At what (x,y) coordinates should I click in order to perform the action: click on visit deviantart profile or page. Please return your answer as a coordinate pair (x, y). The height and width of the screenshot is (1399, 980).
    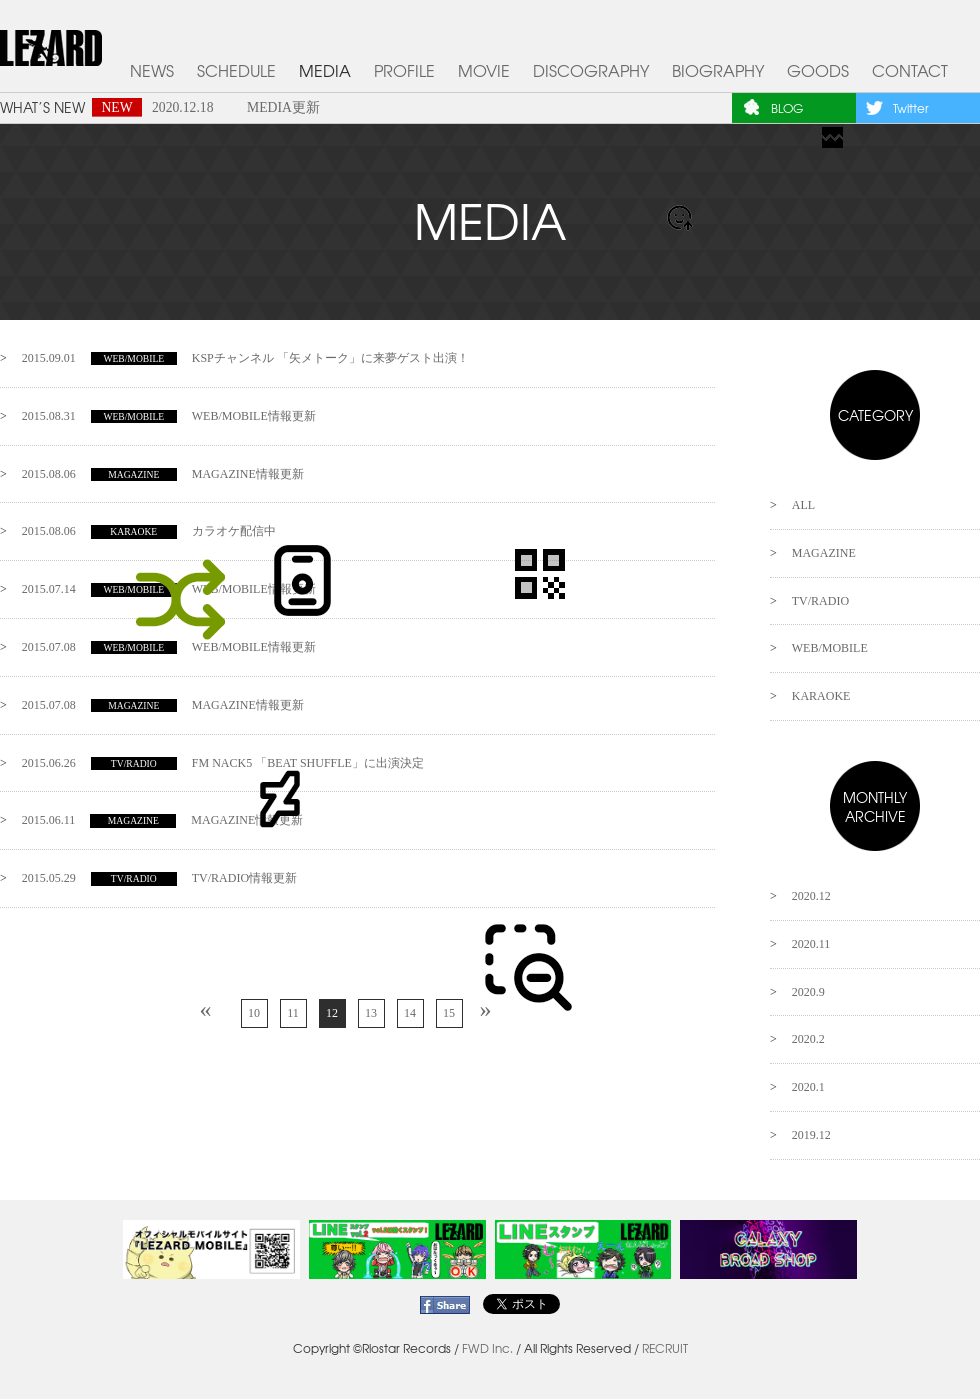
    Looking at the image, I should click on (280, 799).